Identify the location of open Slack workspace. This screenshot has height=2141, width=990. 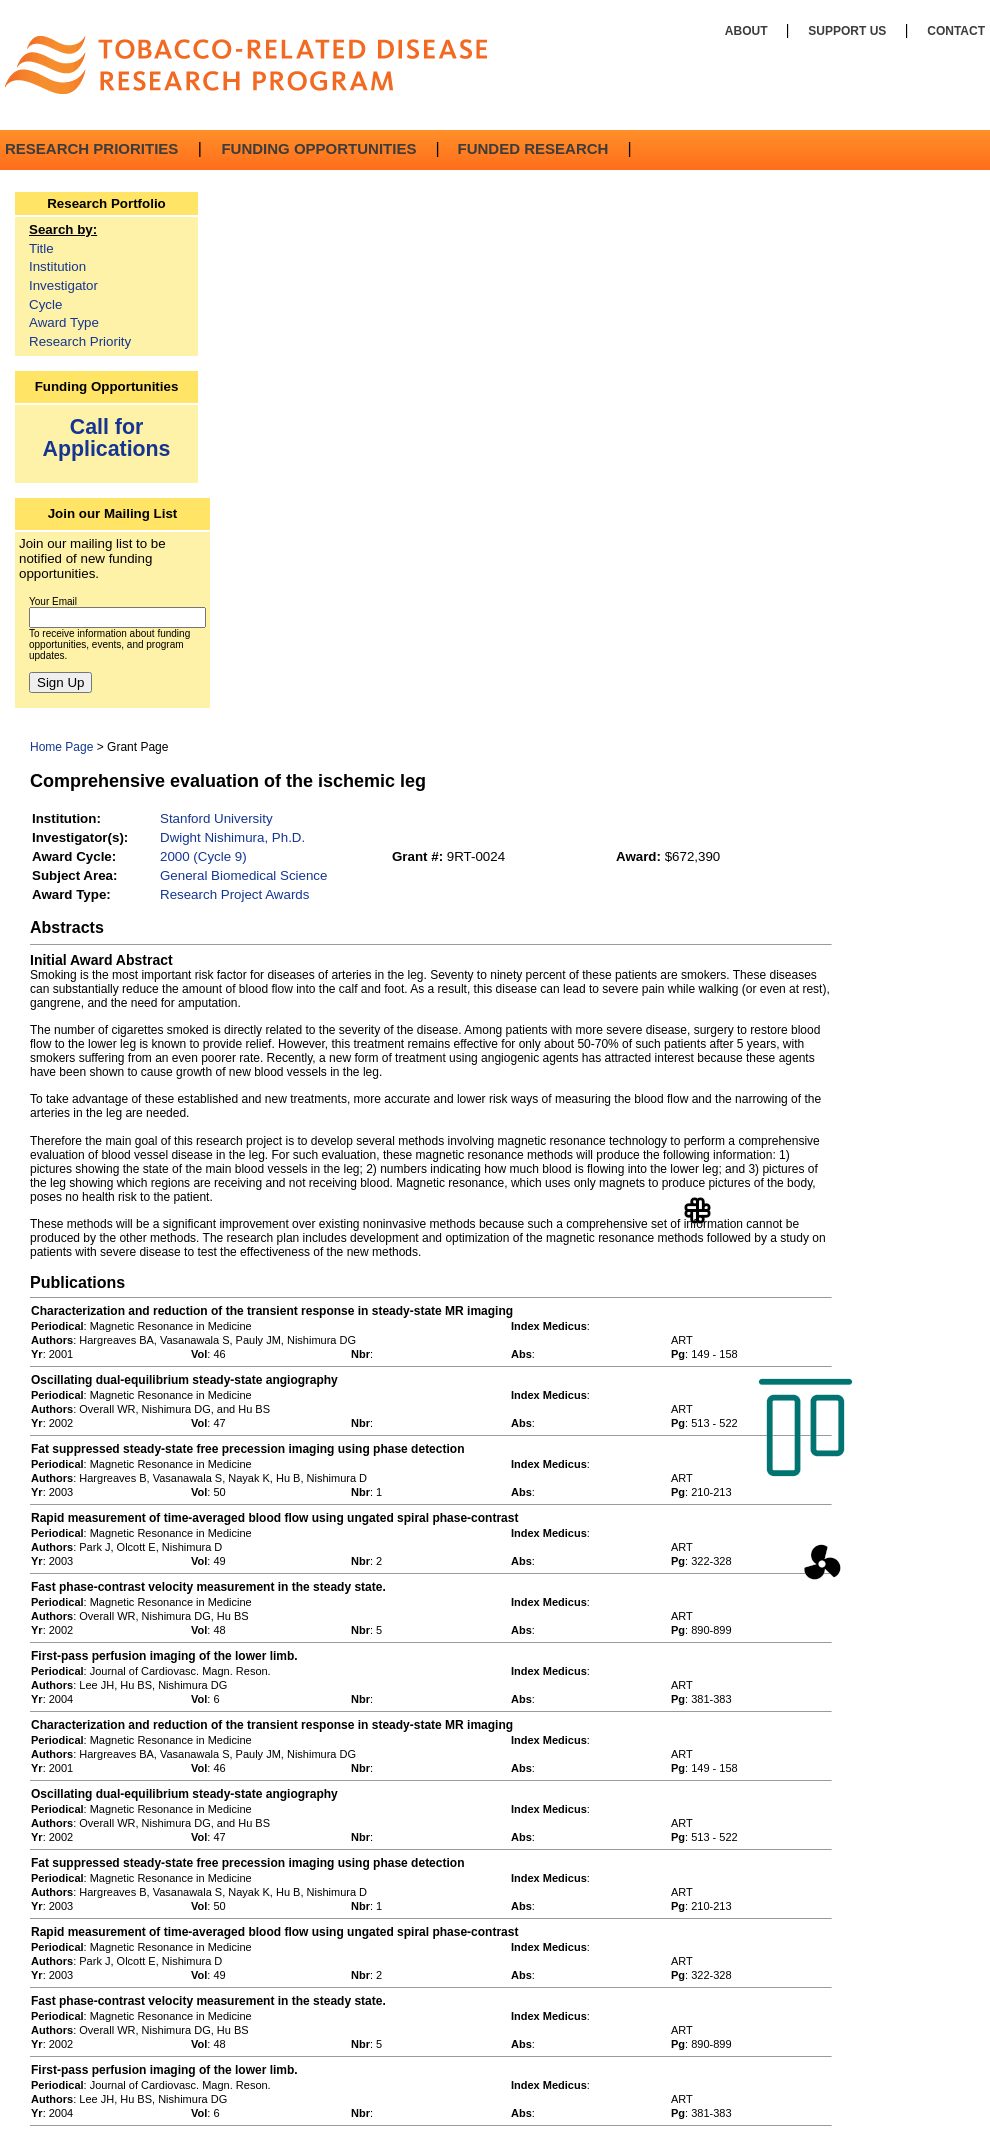
(697, 1210).